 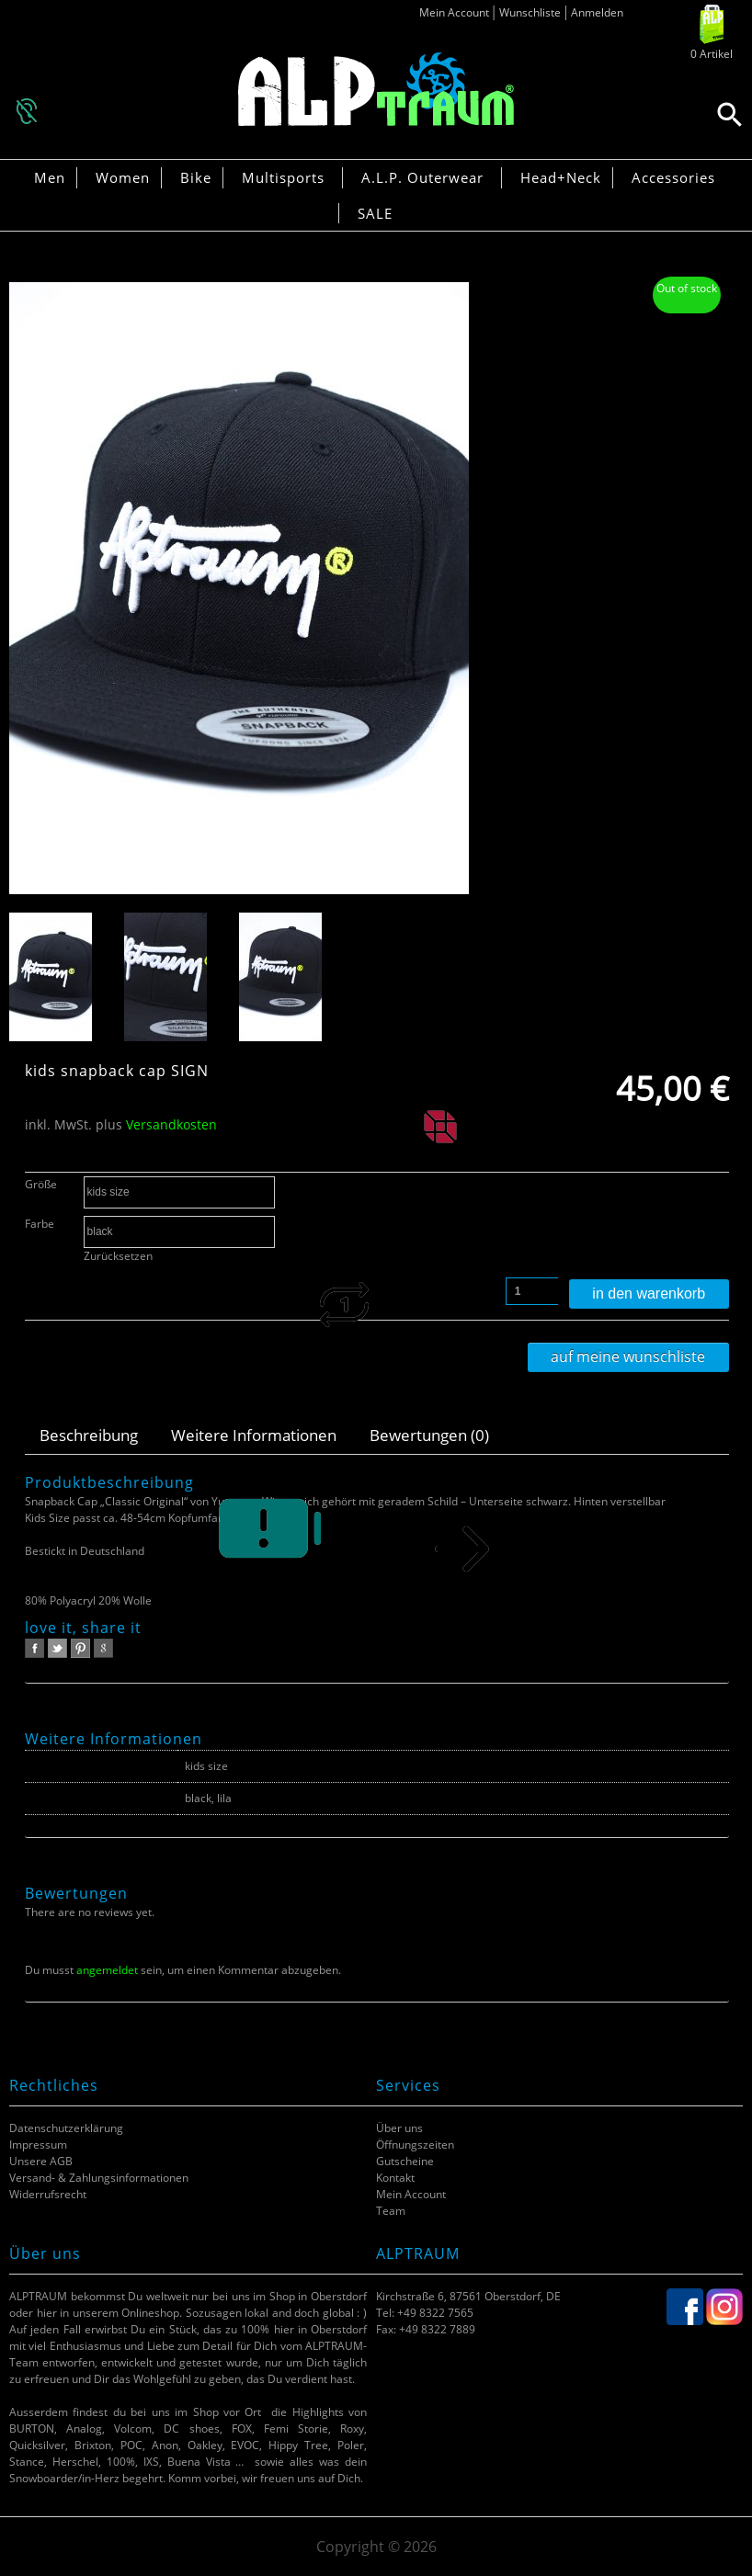 I want to click on indicates low battery warning, so click(x=268, y=1528).